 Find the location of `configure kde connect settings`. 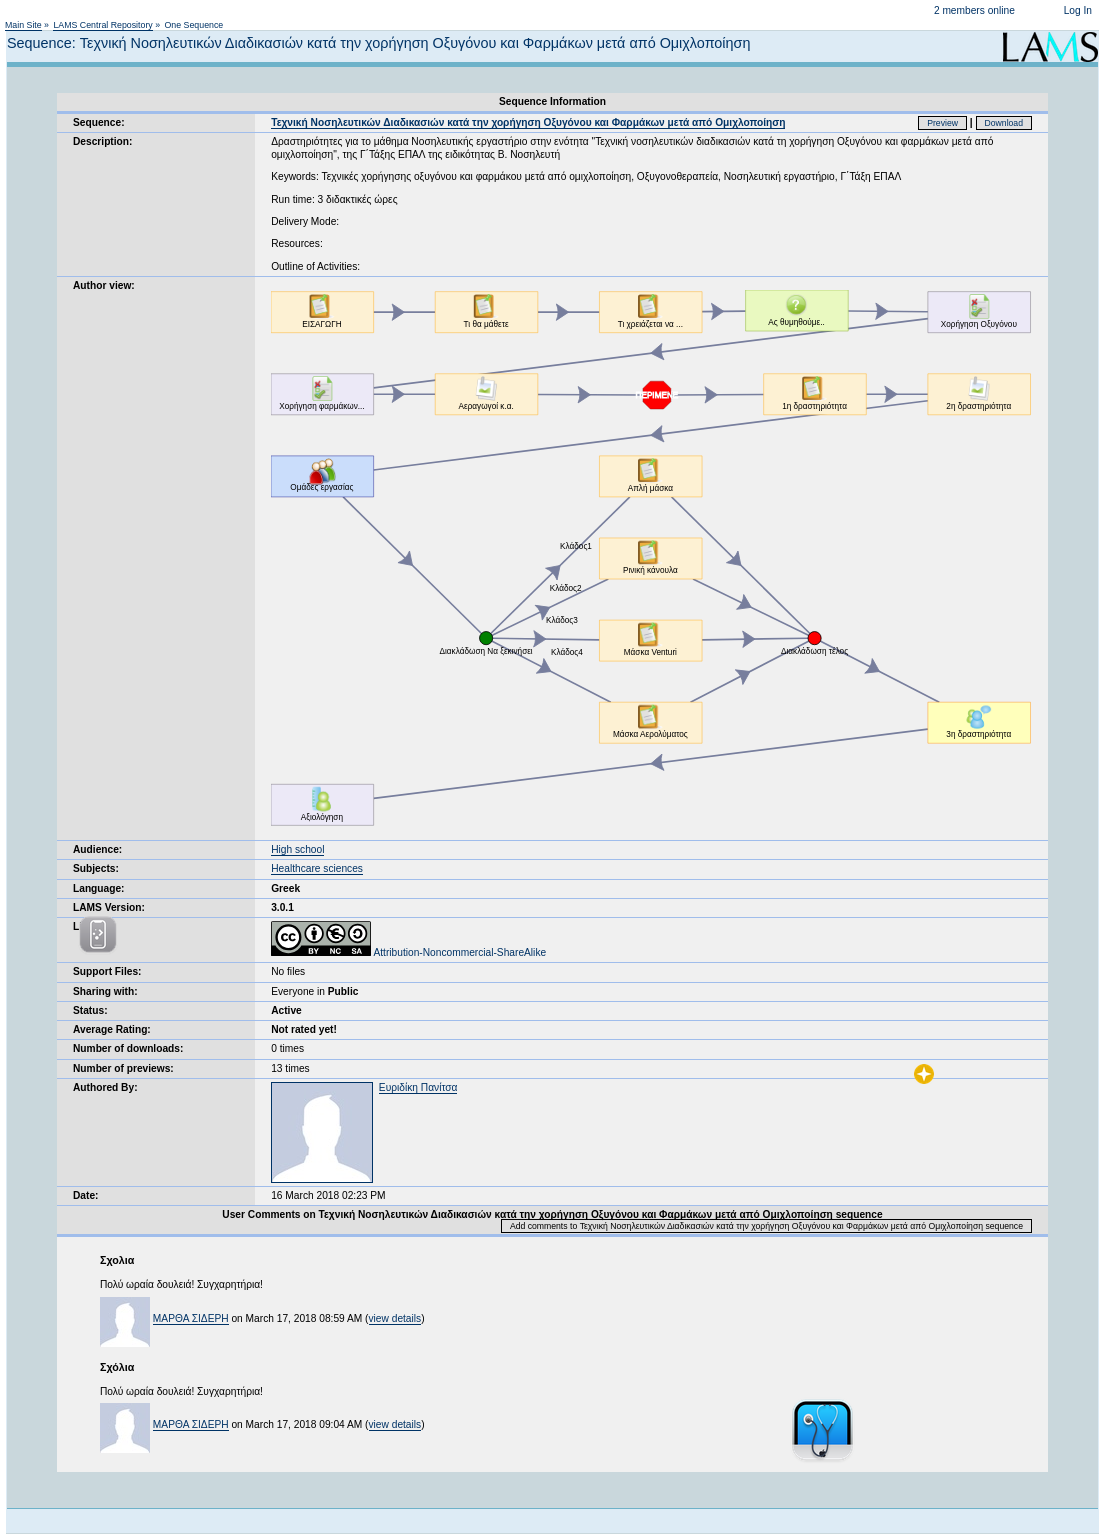

configure kde connect settings is located at coordinates (98, 935).